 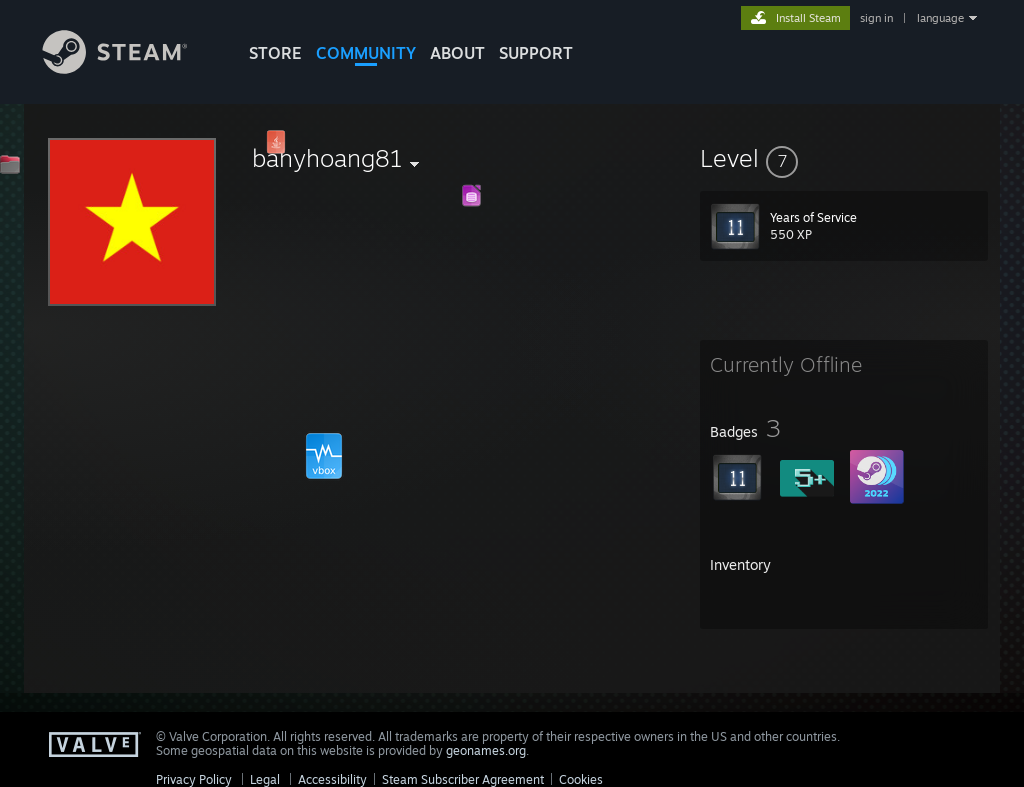 What do you see at coordinates (276, 142) in the screenshot?
I see `indicates a java source code file` at bounding box center [276, 142].